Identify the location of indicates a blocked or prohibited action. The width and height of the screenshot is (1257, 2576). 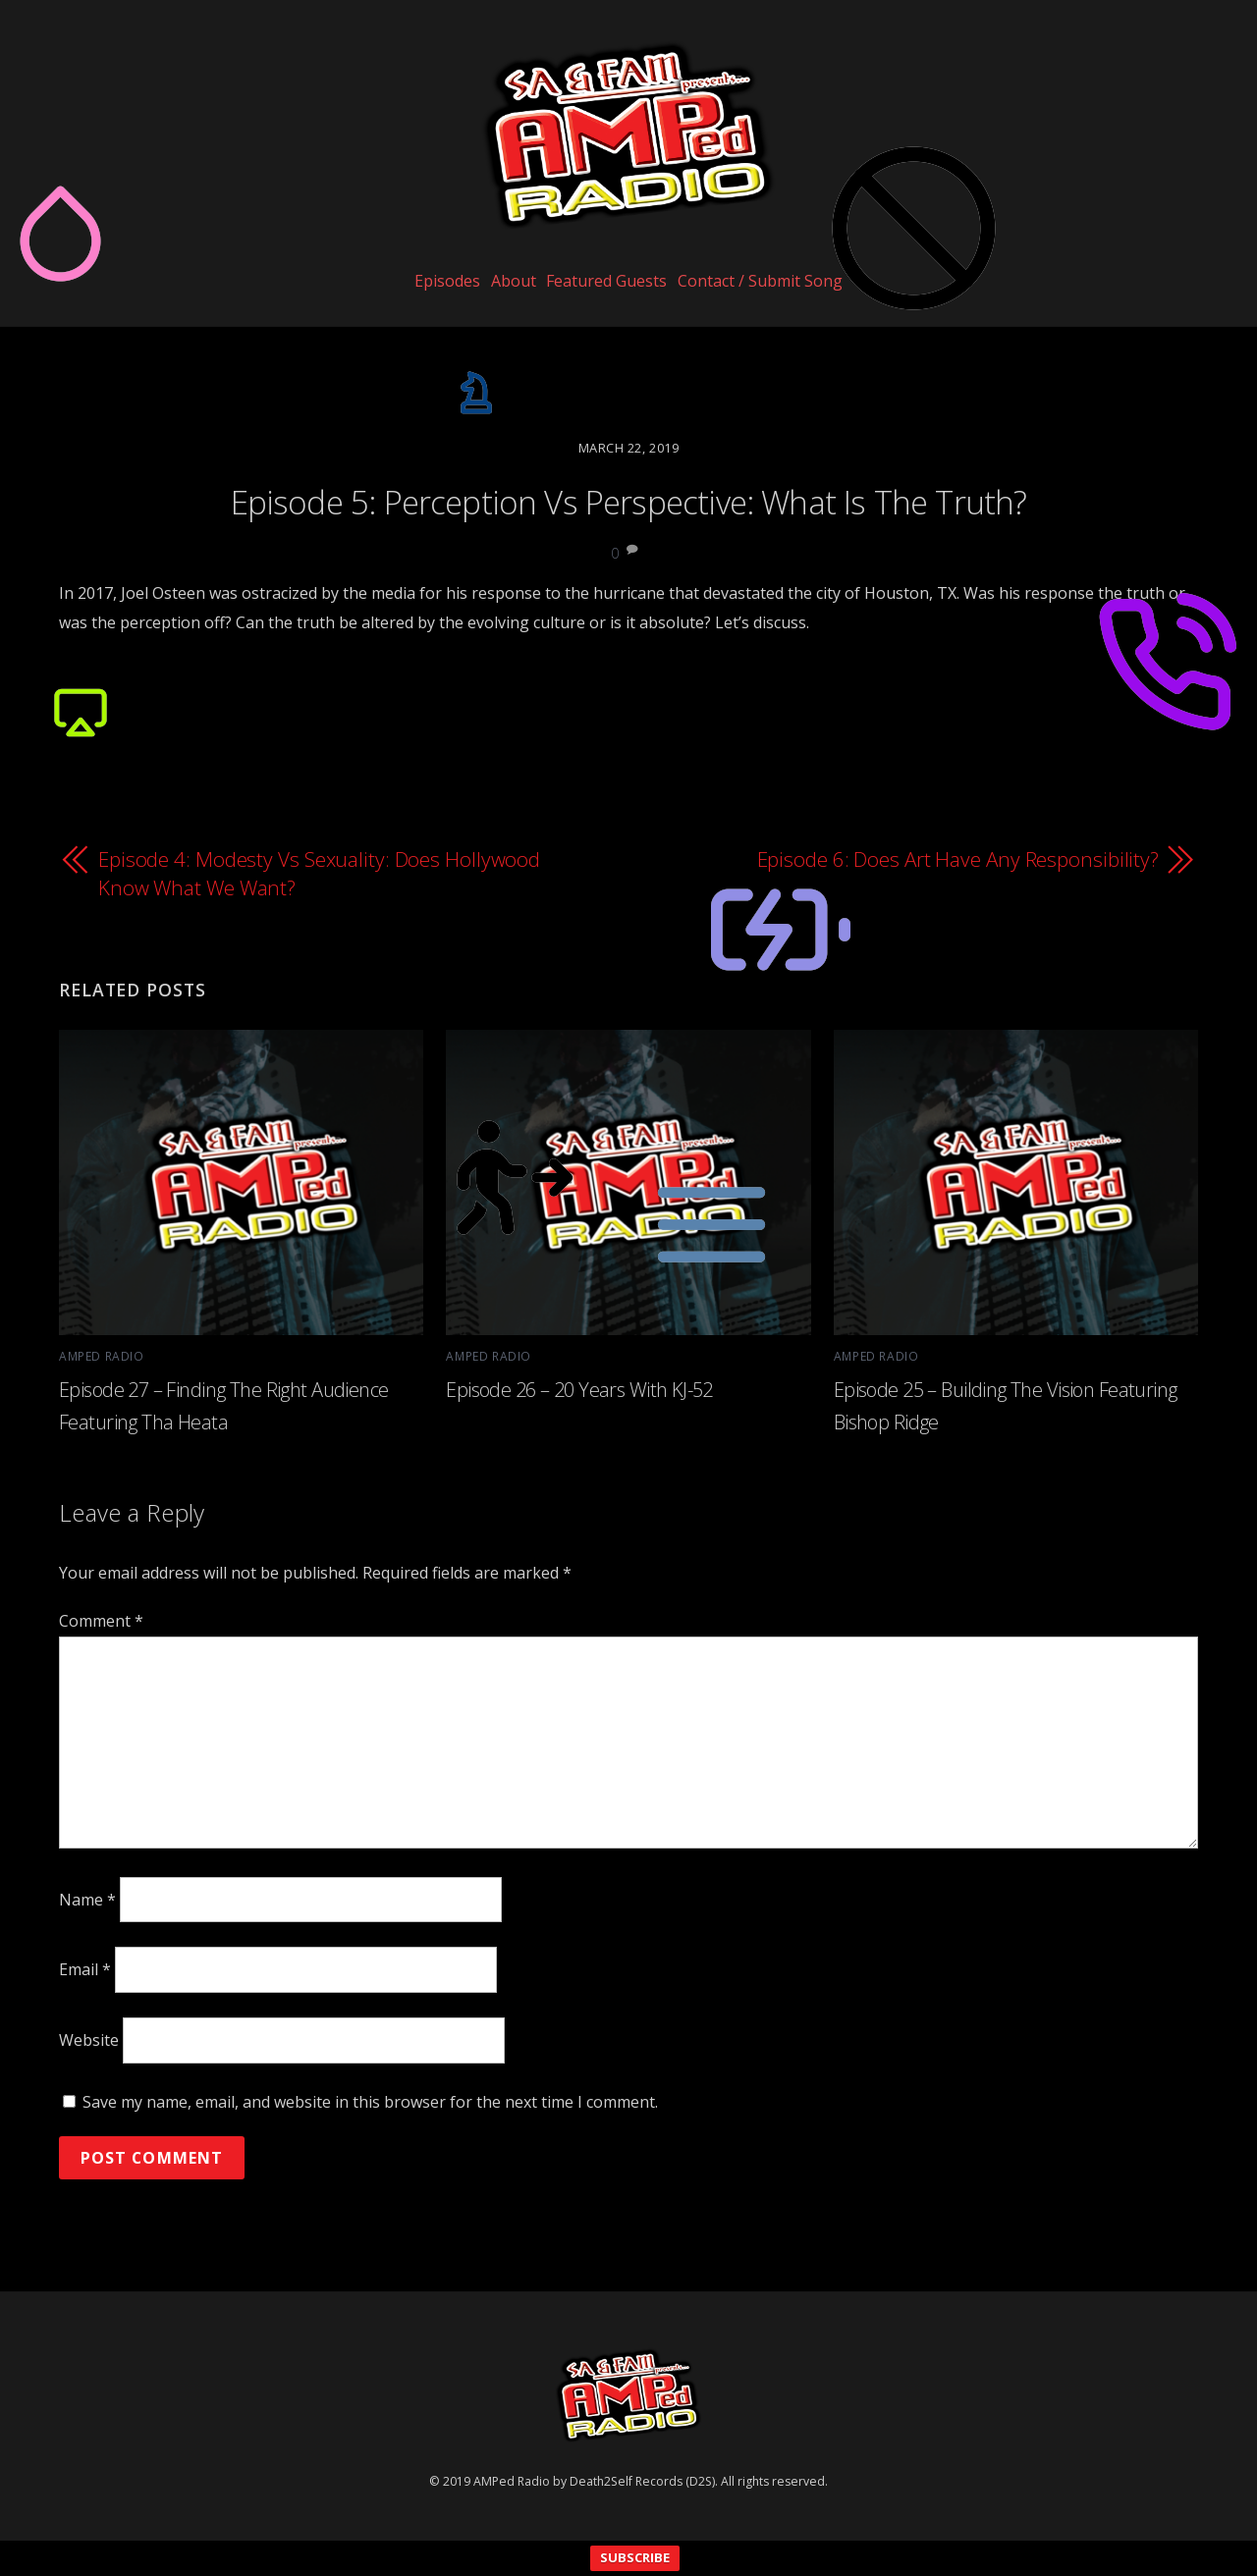
(913, 228).